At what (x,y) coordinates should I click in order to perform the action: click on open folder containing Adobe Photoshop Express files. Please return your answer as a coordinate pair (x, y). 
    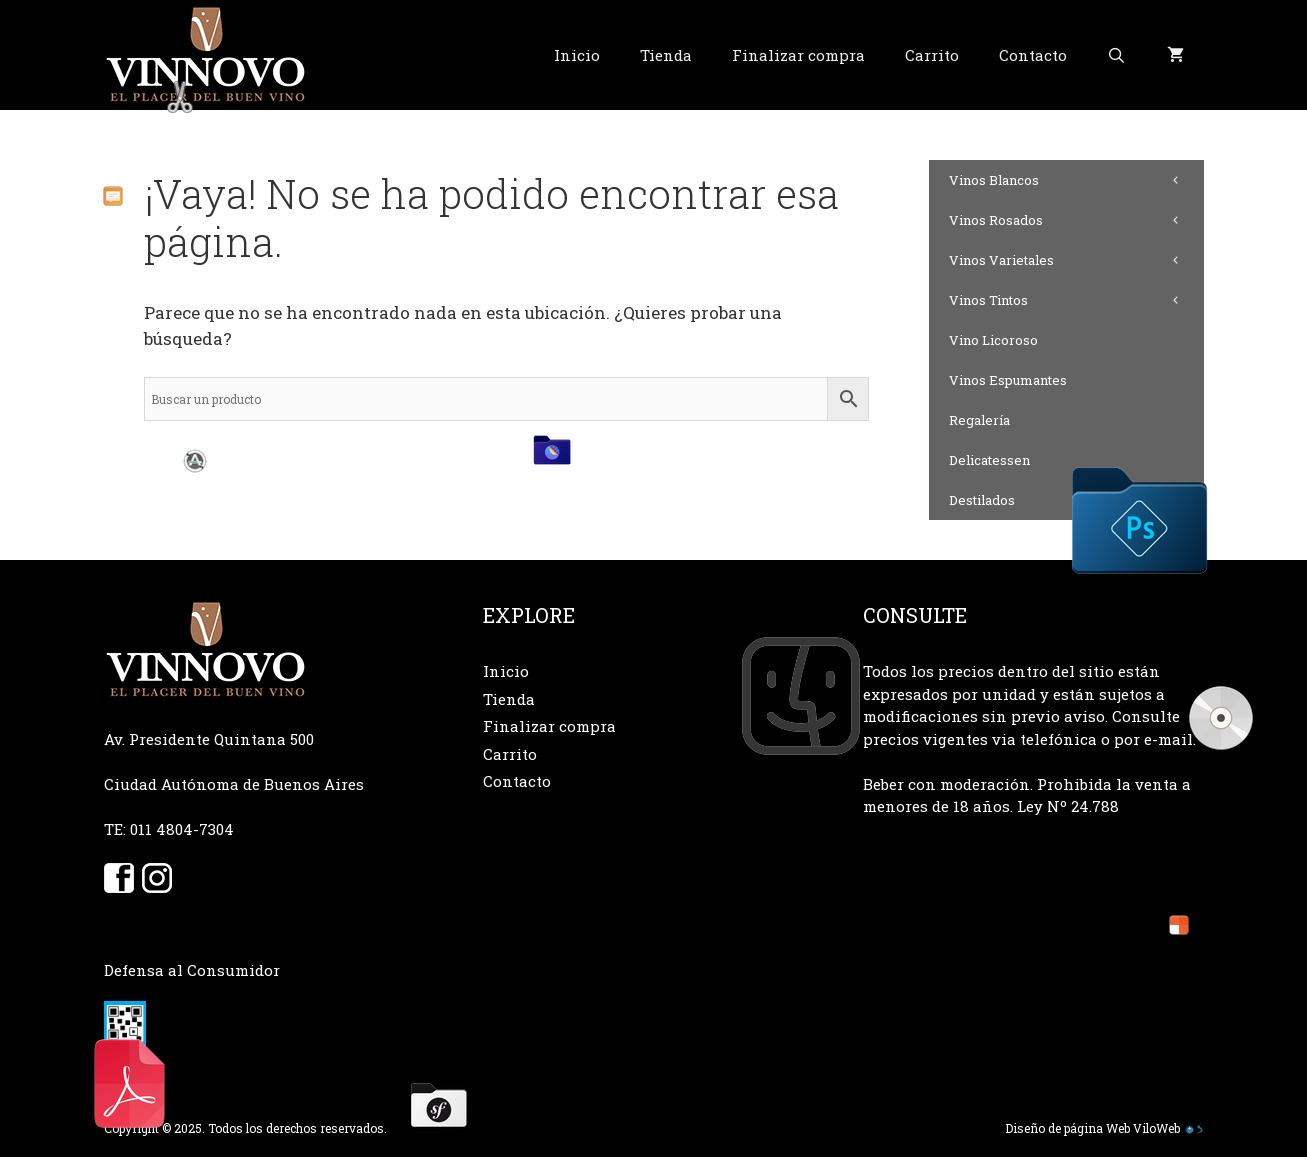
    Looking at the image, I should click on (1139, 524).